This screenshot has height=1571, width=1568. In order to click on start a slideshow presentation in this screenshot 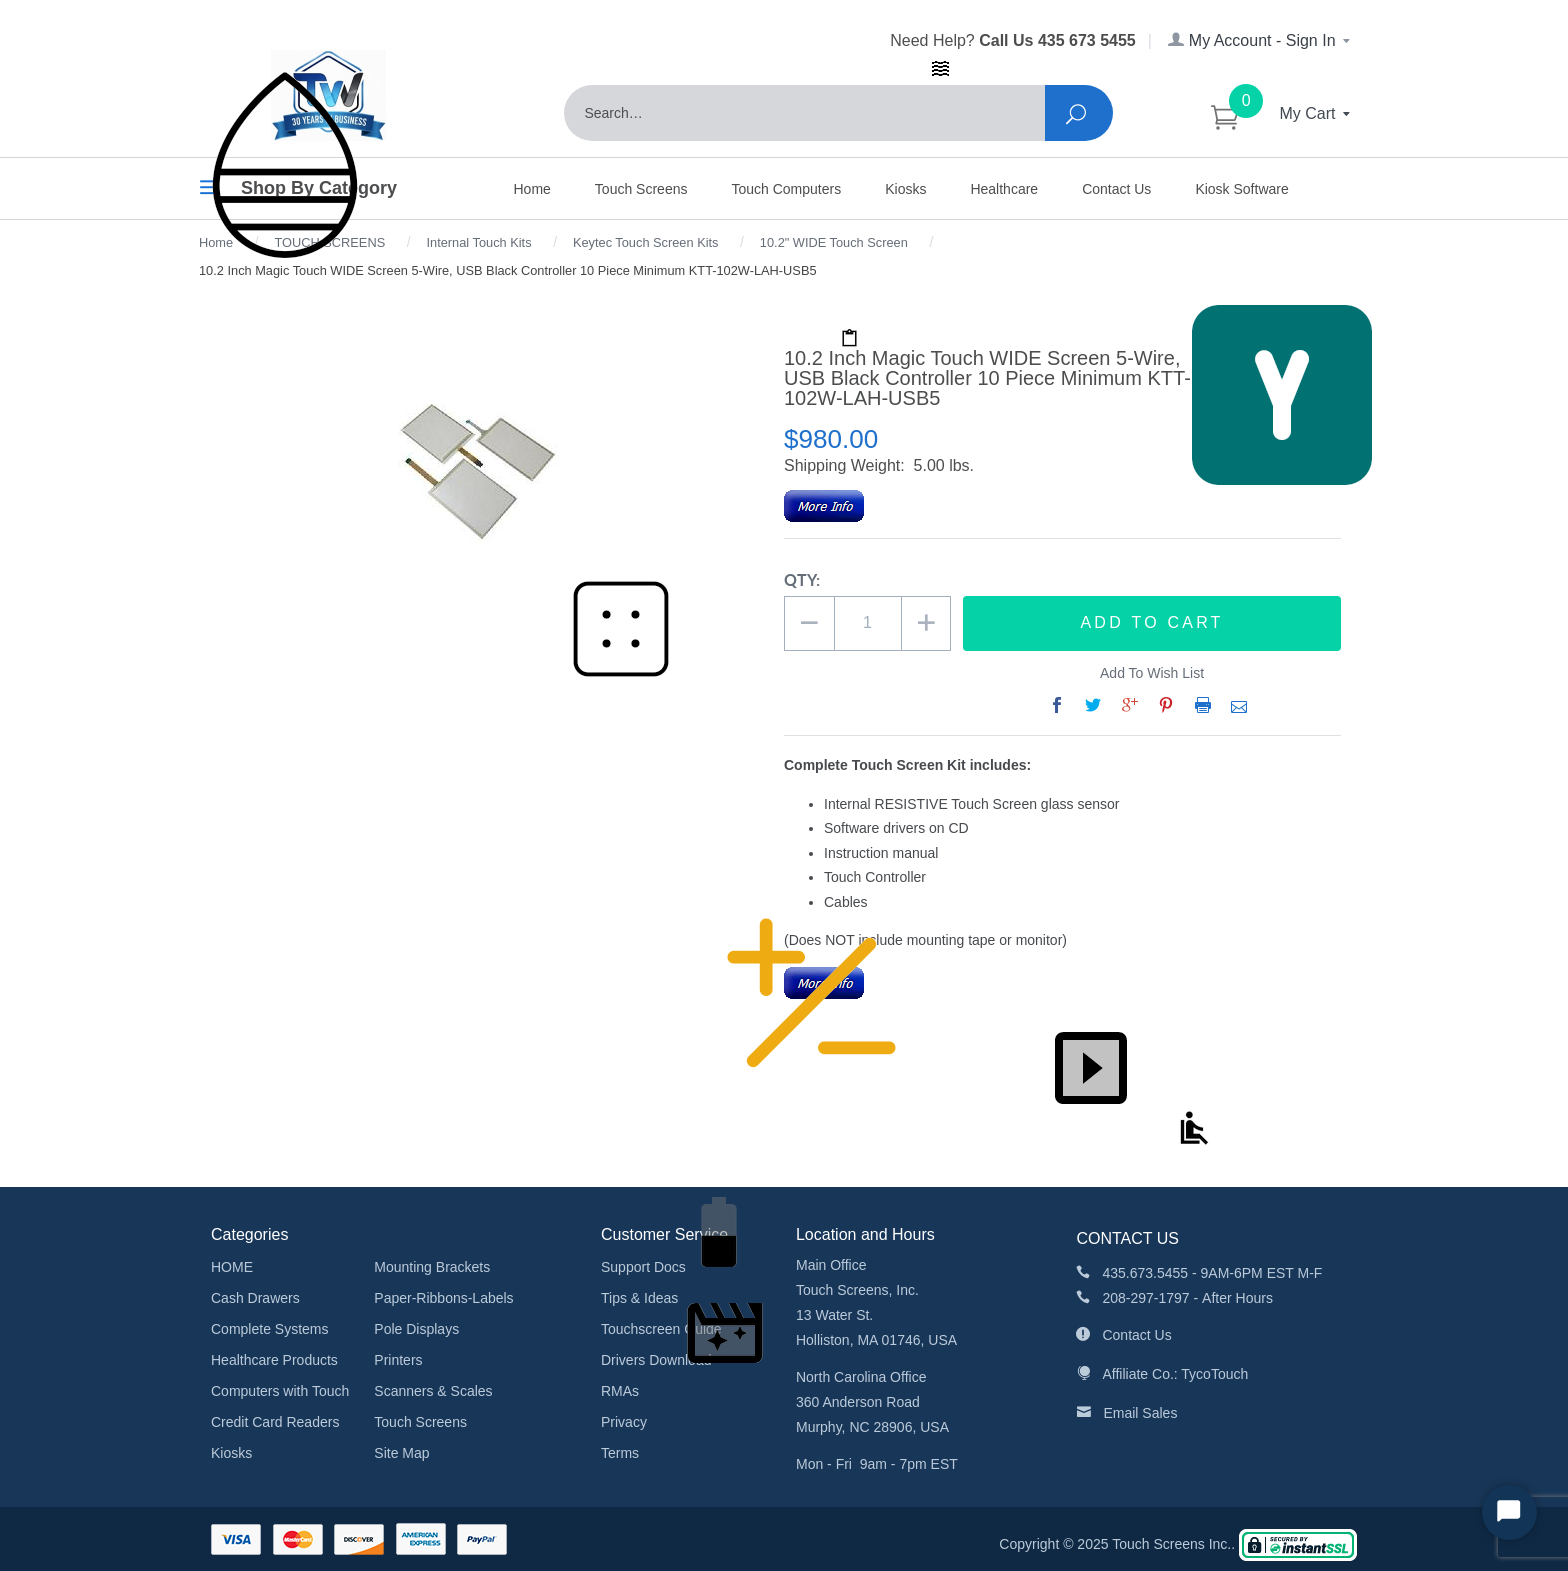, I will do `click(1091, 1068)`.